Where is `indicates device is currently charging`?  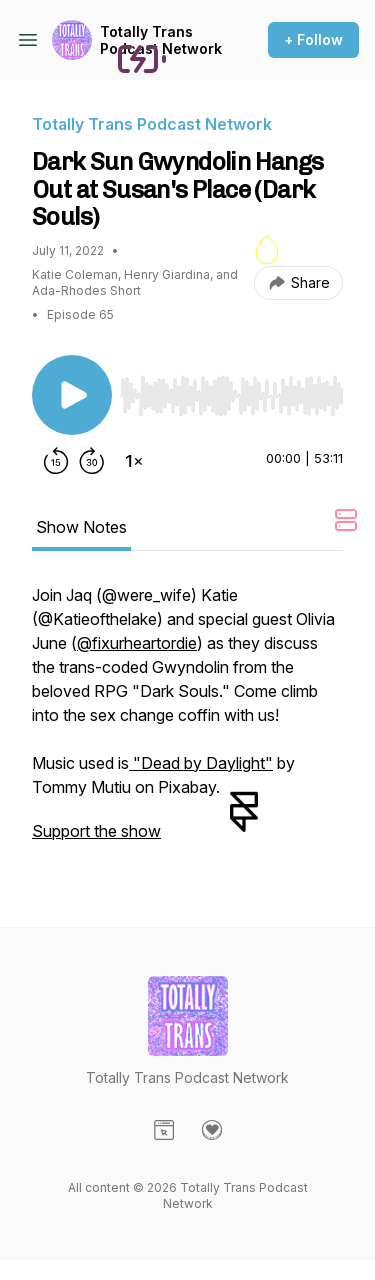 indicates device is currently charging is located at coordinates (142, 59).